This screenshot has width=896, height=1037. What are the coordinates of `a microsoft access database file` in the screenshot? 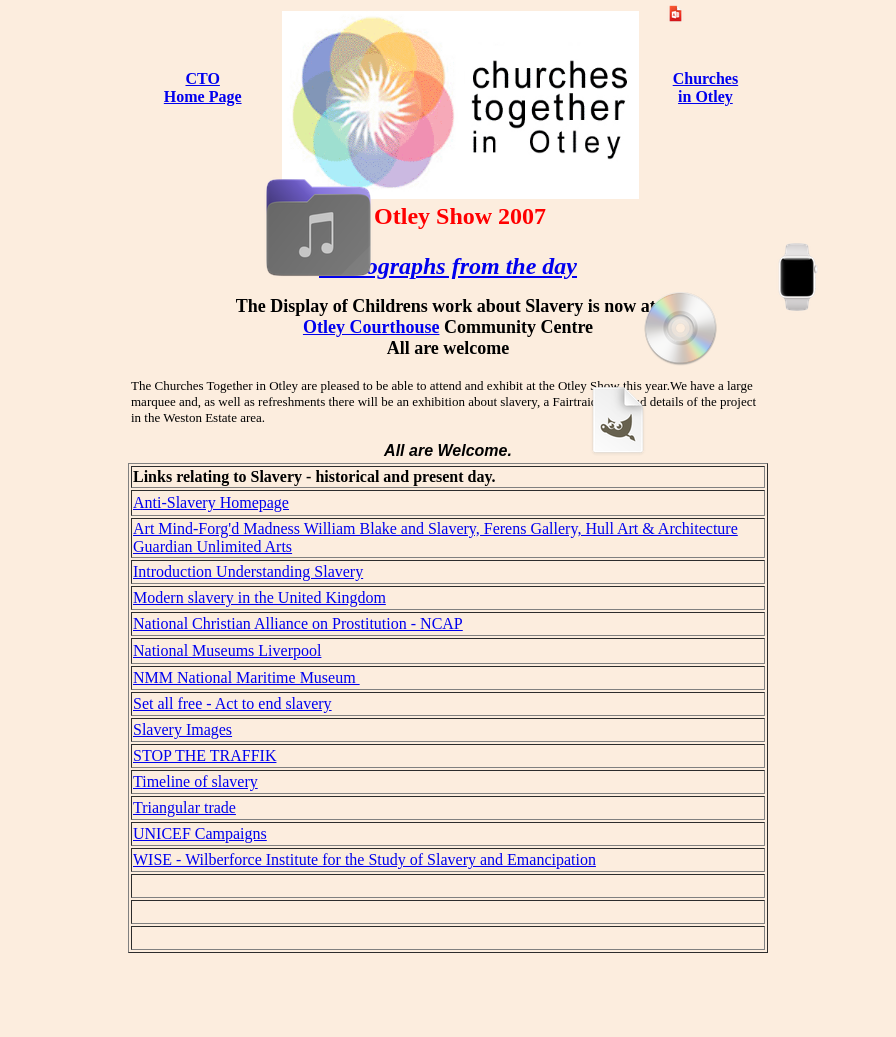 It's located at (675, 13).